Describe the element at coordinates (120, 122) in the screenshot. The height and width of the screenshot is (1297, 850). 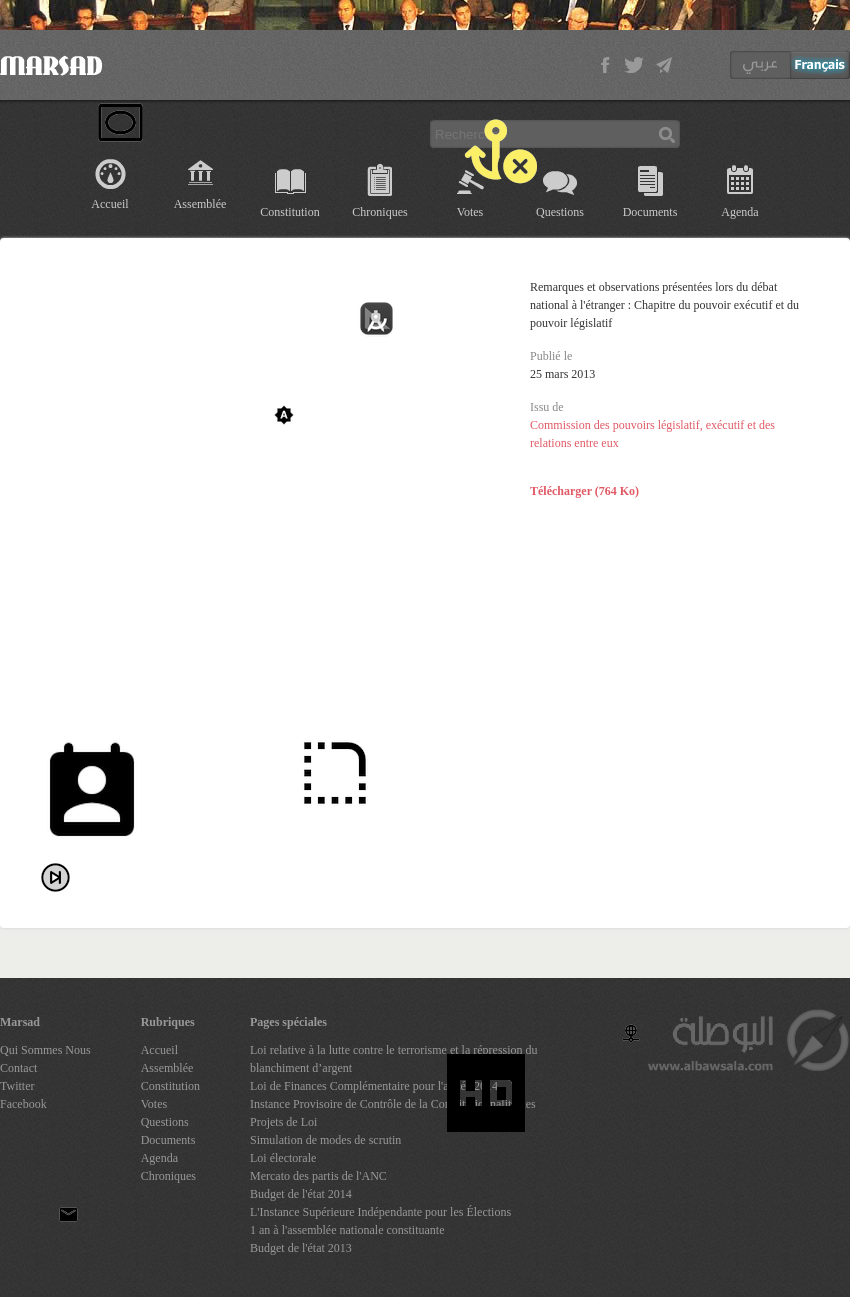
I see `apply vignette effect to photo` at that location.